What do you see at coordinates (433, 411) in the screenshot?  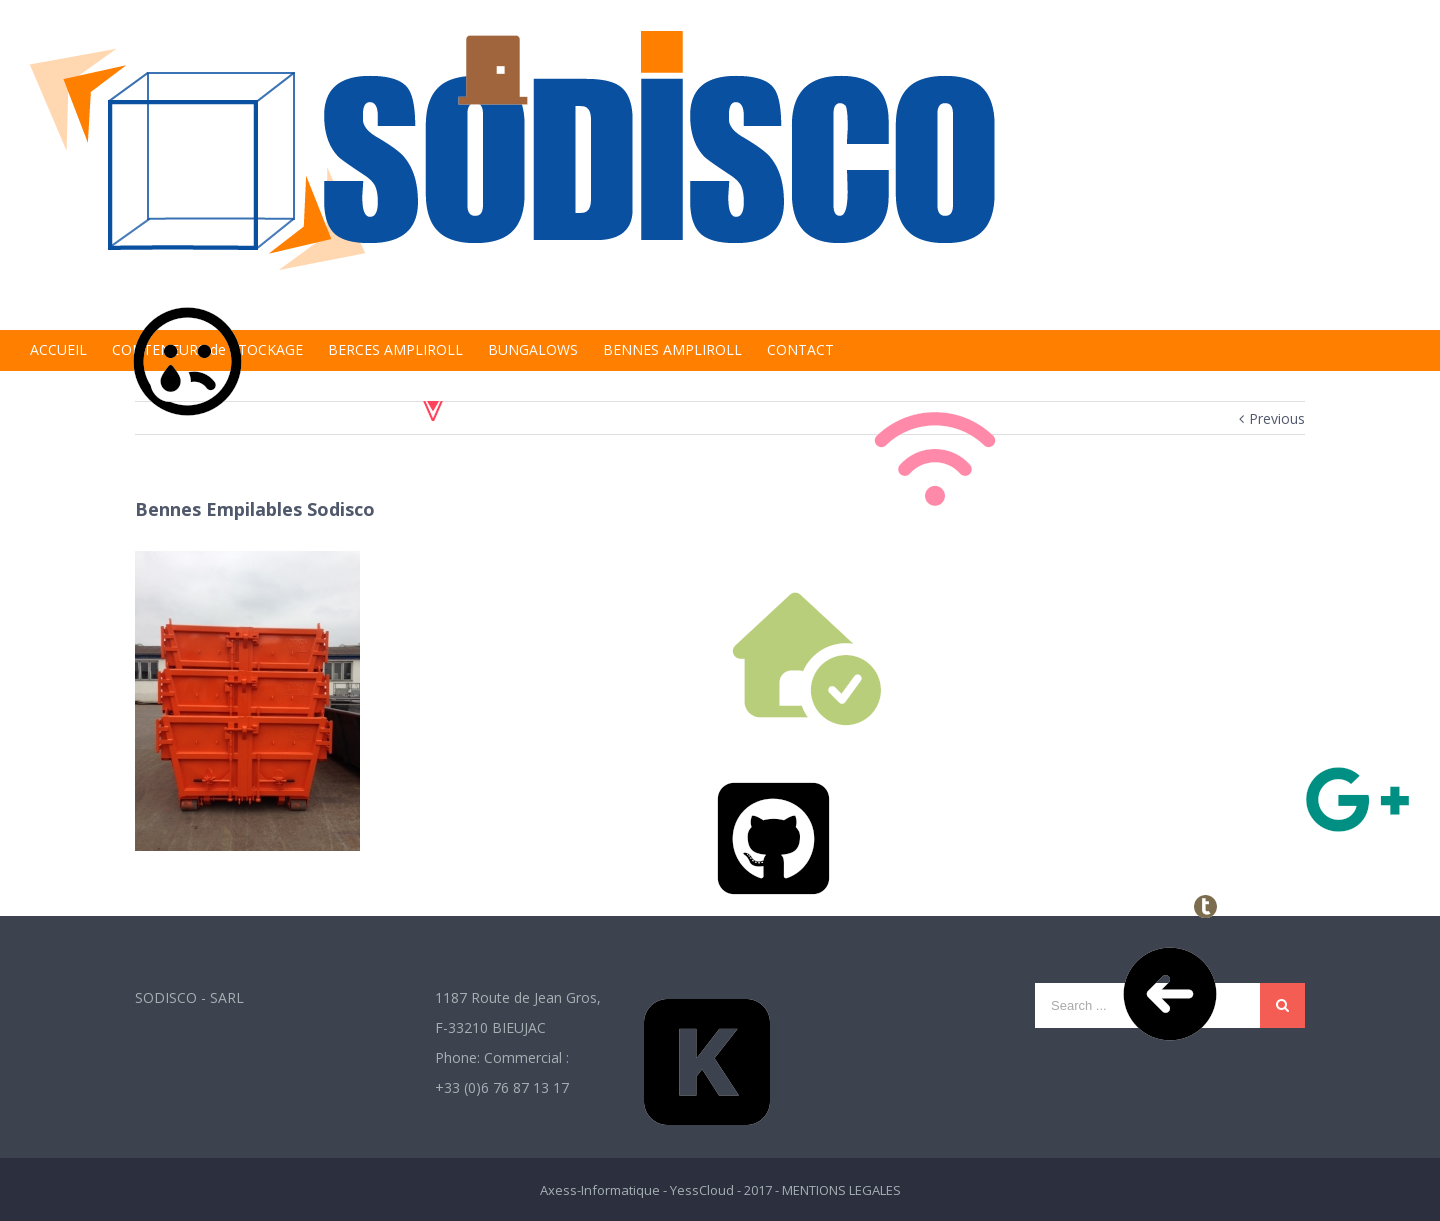 I see `open the ReVanced app` at bounding box center [433, 411].